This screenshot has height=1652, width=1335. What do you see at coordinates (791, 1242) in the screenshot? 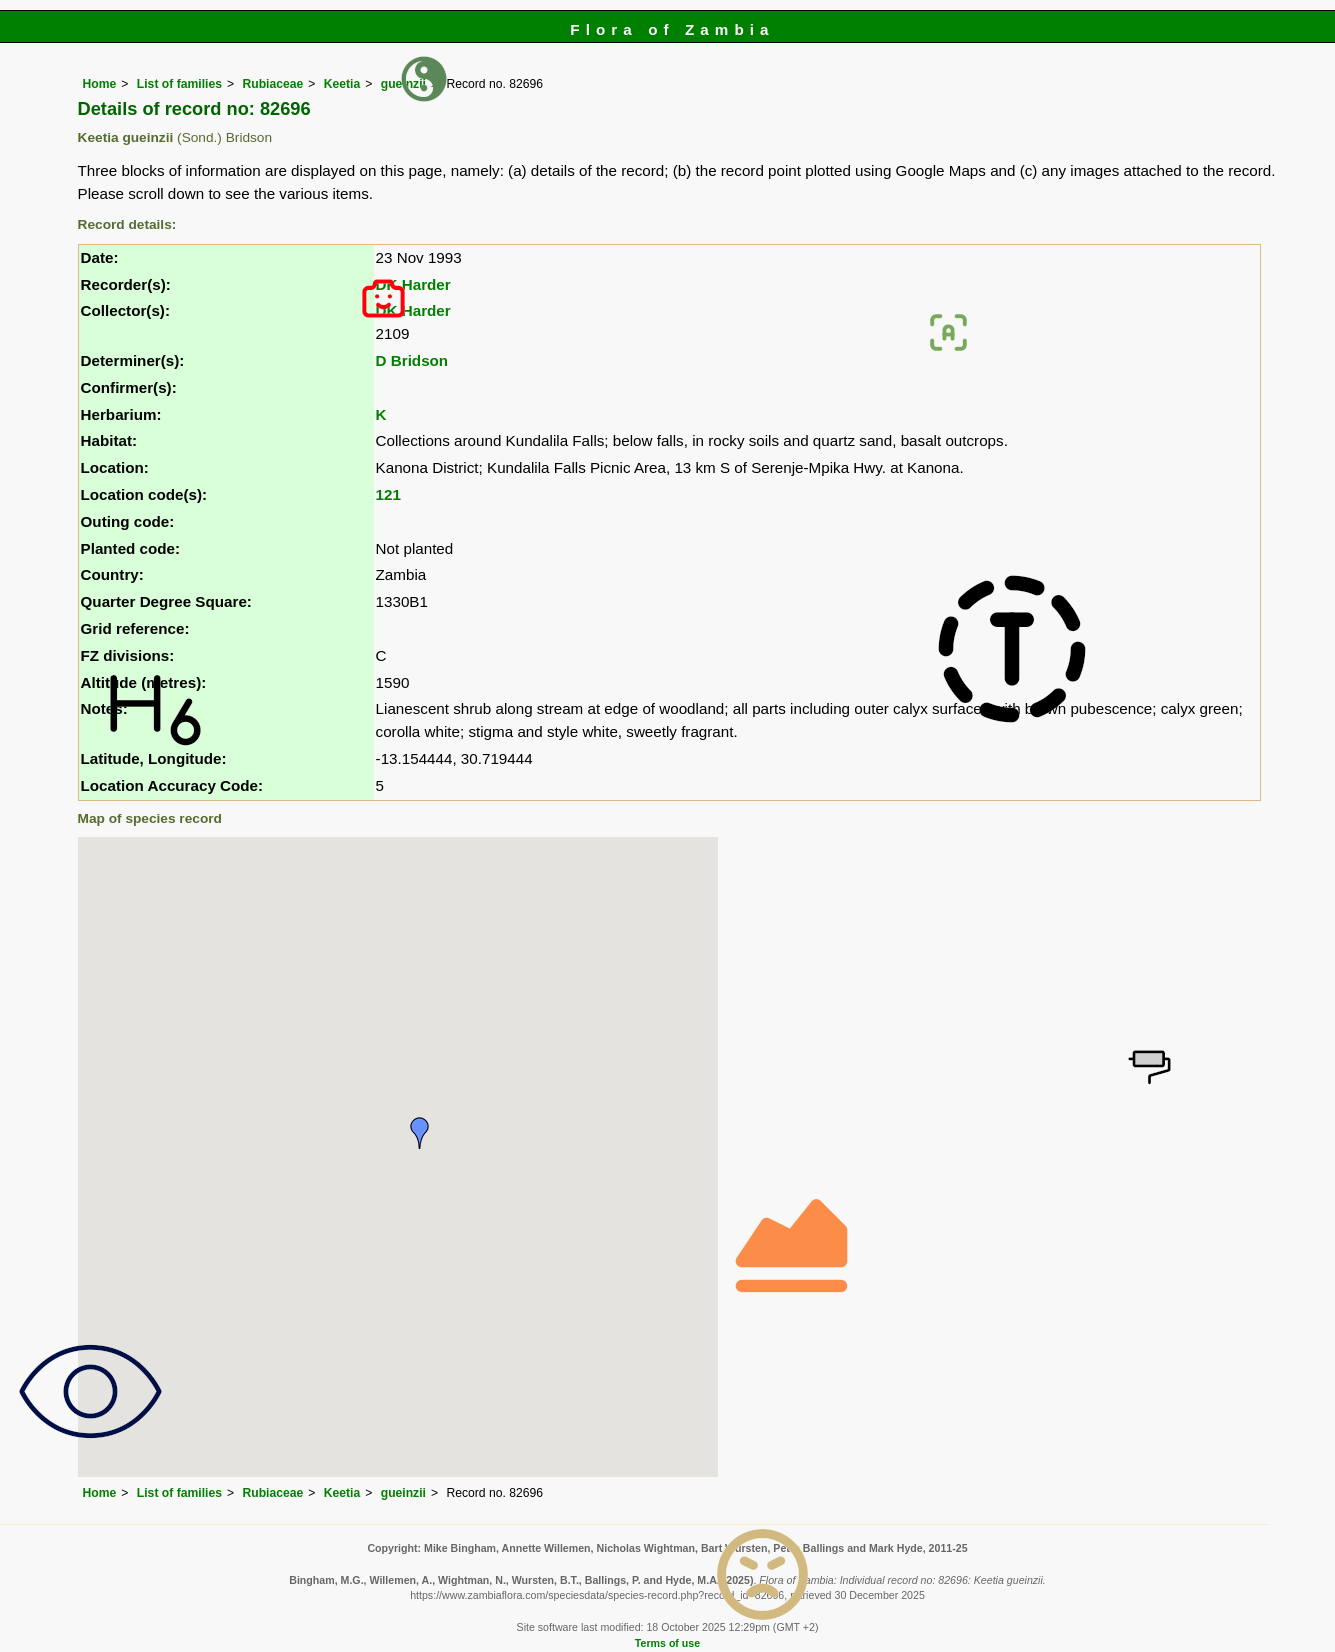
I see `view area chart or graph` at bounding box center [791, 1242].